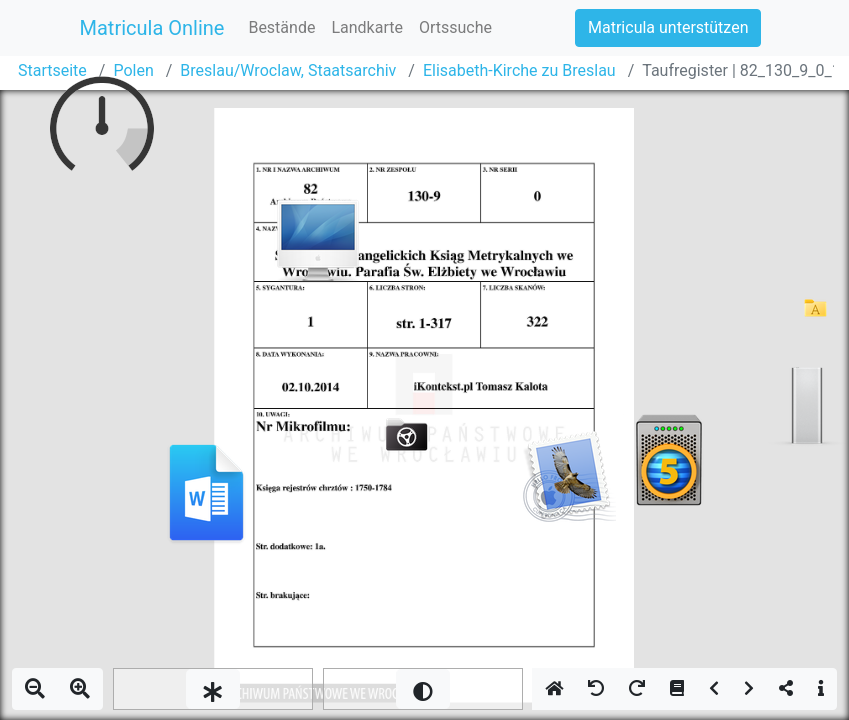 The height and width of the screenshot is (720, 849). Describe the element at coordinates (569, 476) in the screenshot. I see `open mail preferences or settings` at that location.